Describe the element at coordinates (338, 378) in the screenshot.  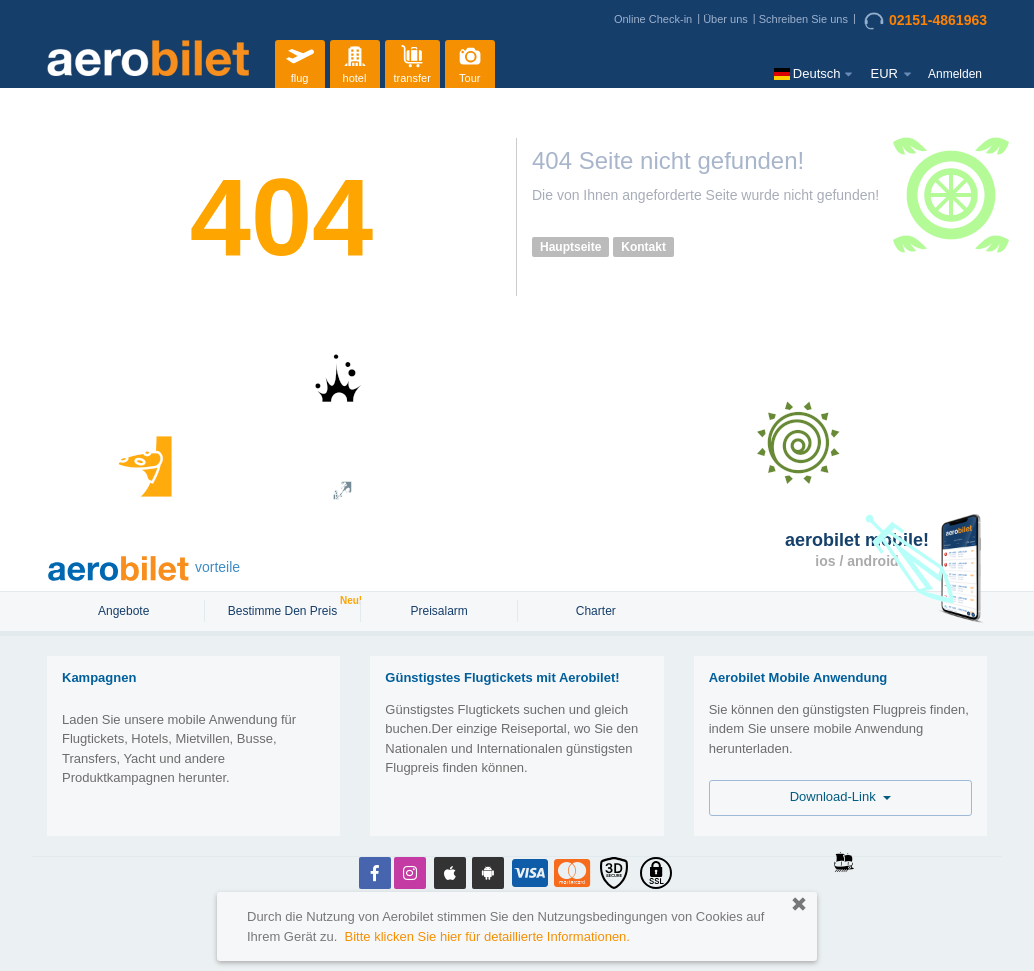
I see `indicates a splash effect or water impact in gameplay` at that location.